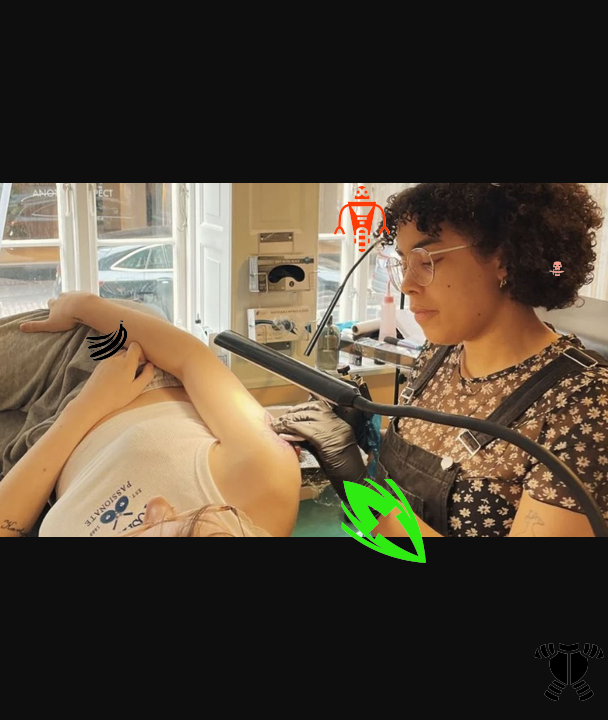 The width and height of the screenshot is (608, 720). I want to click on equip armor or defensive gear, so click(569, 670).